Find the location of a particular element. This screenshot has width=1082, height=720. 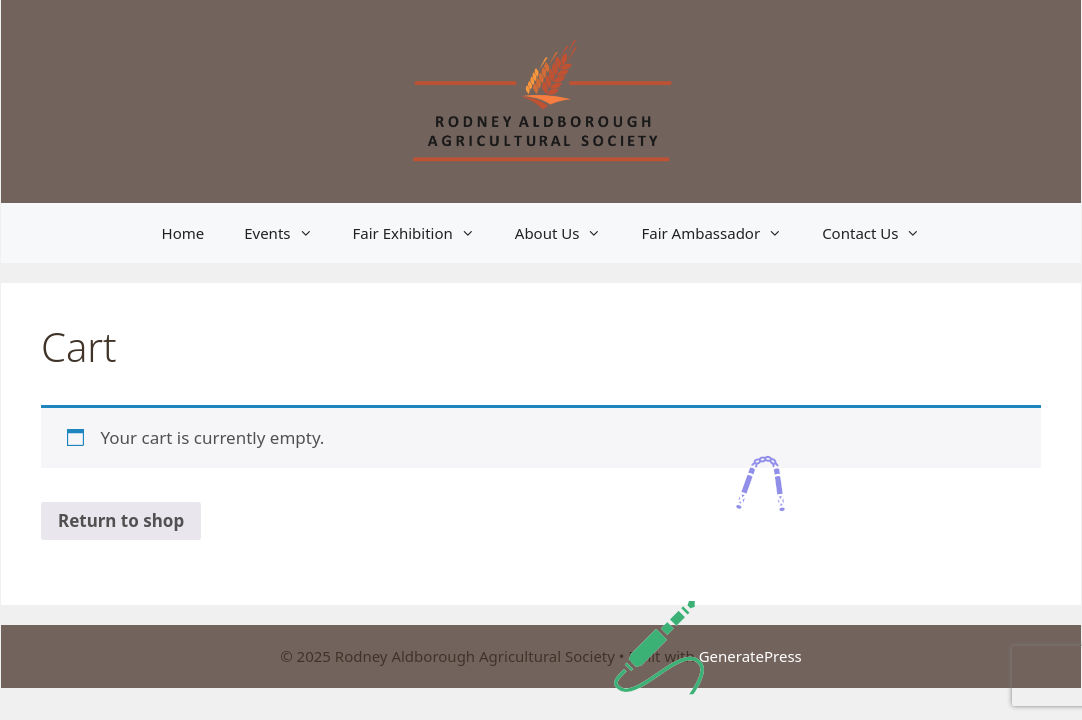

select nunchaku weapon in game inventory is located at coordinates (760, 483).